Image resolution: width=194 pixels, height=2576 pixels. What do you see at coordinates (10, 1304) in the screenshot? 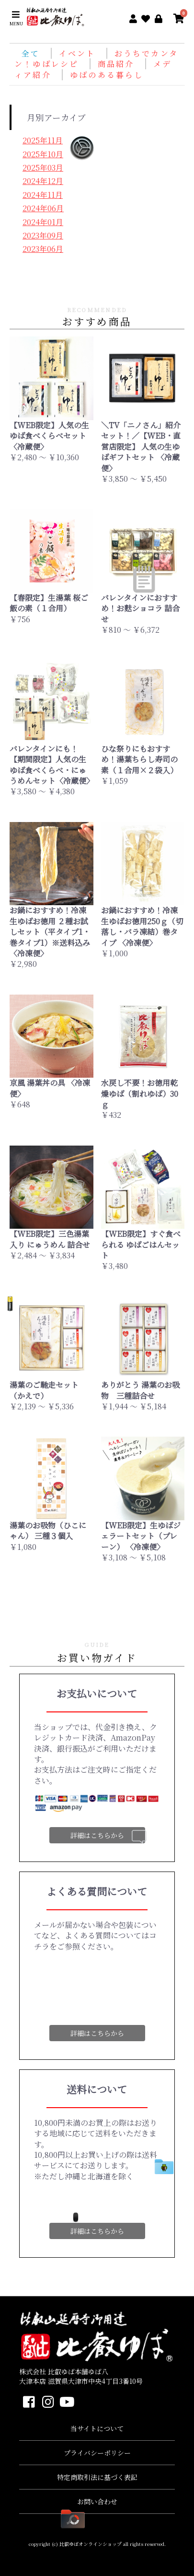
I see `indicates device battery or power status` at bounding box center [10, 1304].